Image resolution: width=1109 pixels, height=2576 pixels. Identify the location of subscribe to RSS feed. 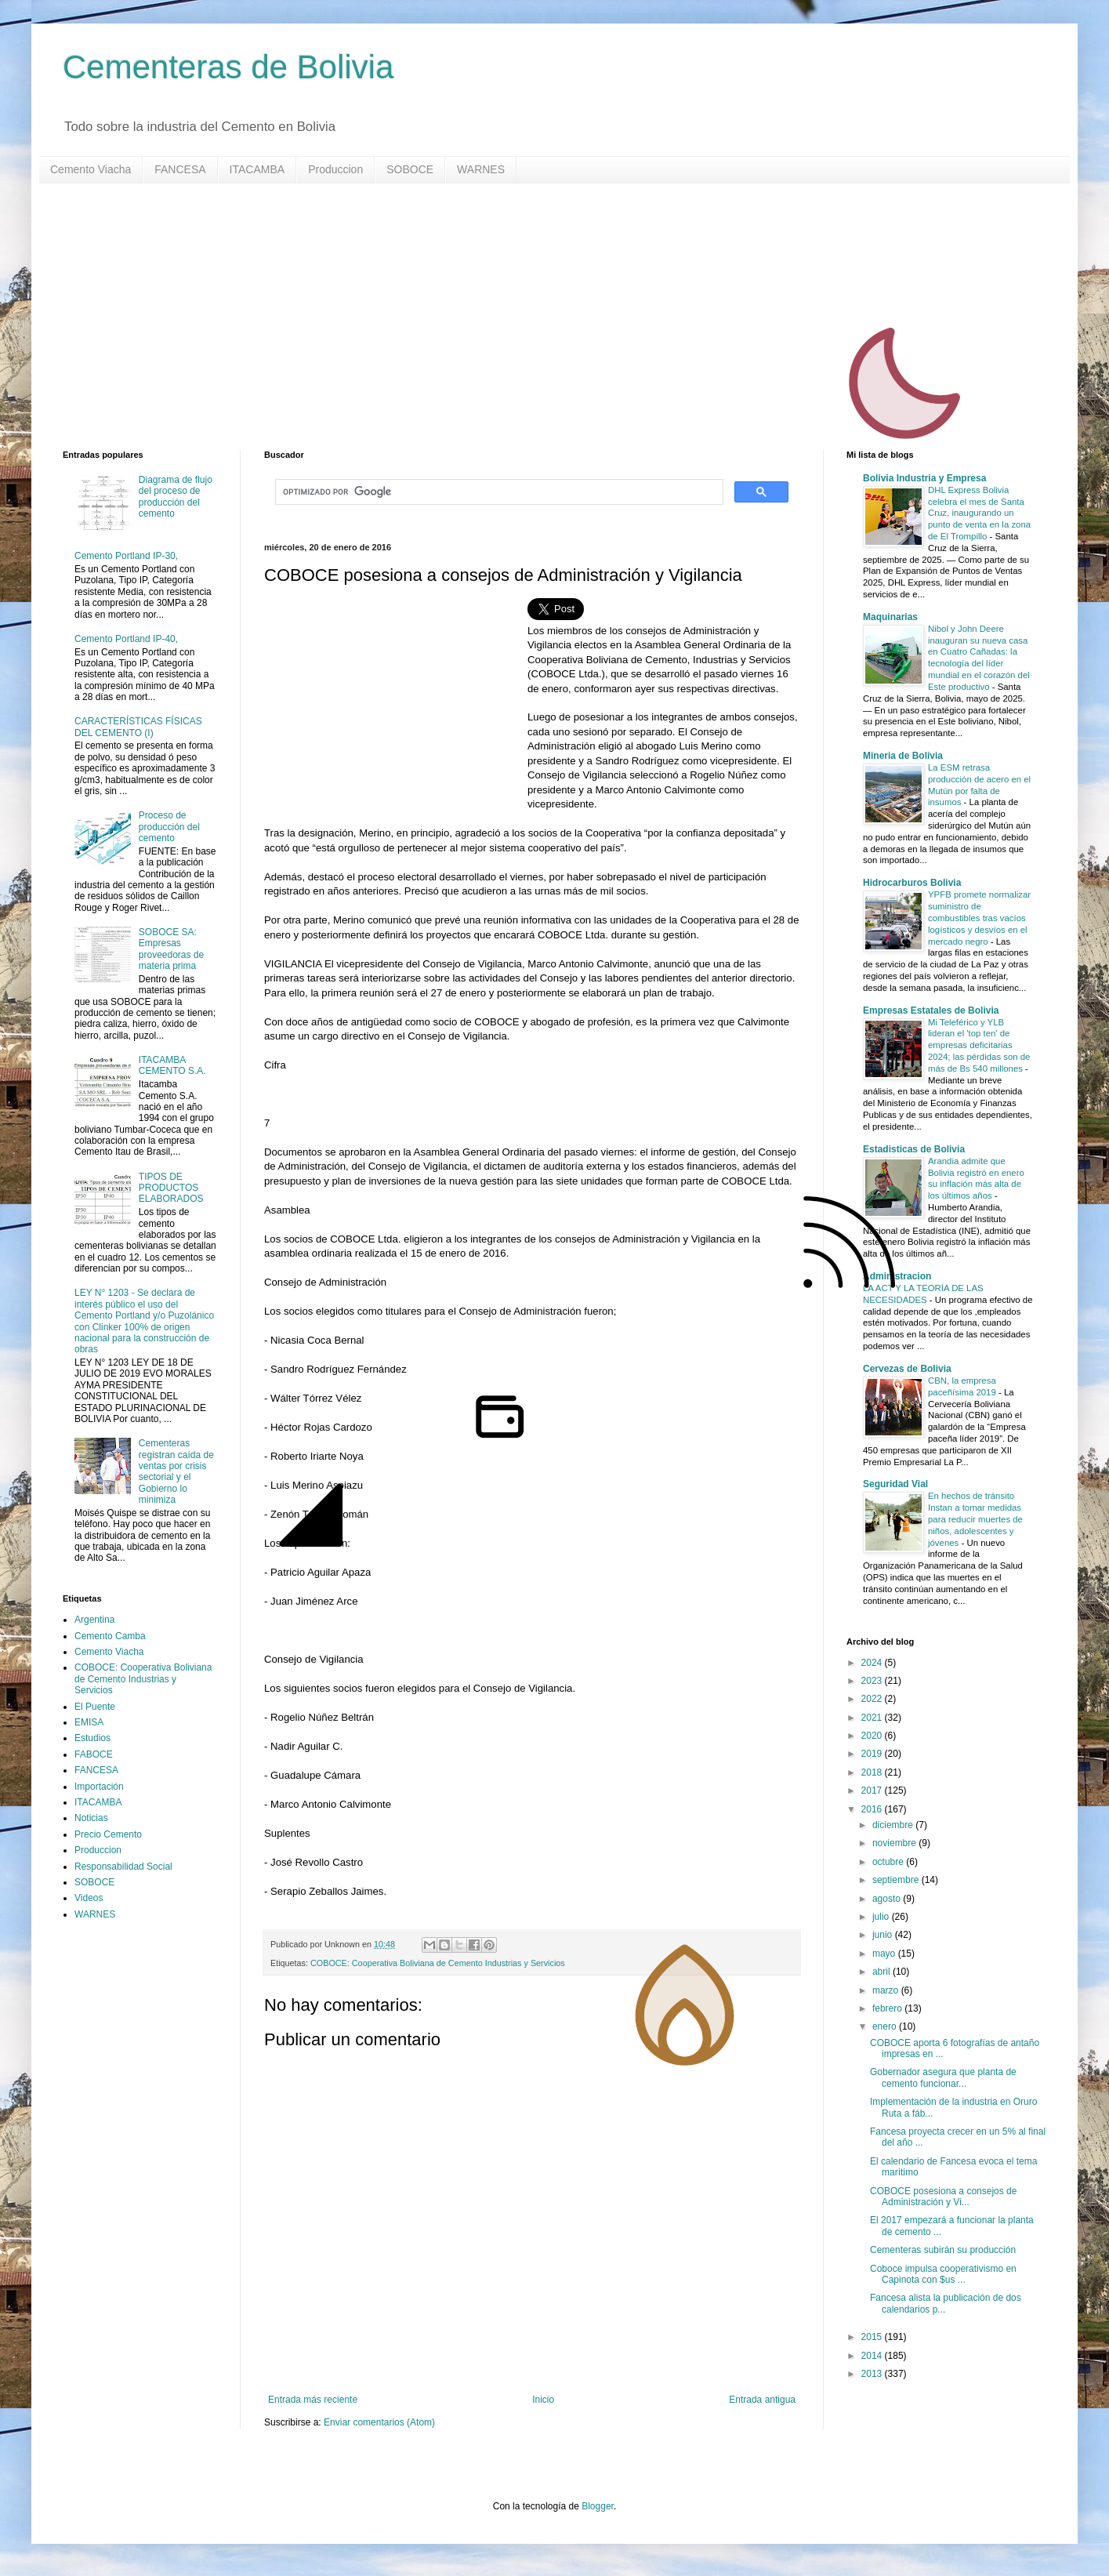
(845, 1246).